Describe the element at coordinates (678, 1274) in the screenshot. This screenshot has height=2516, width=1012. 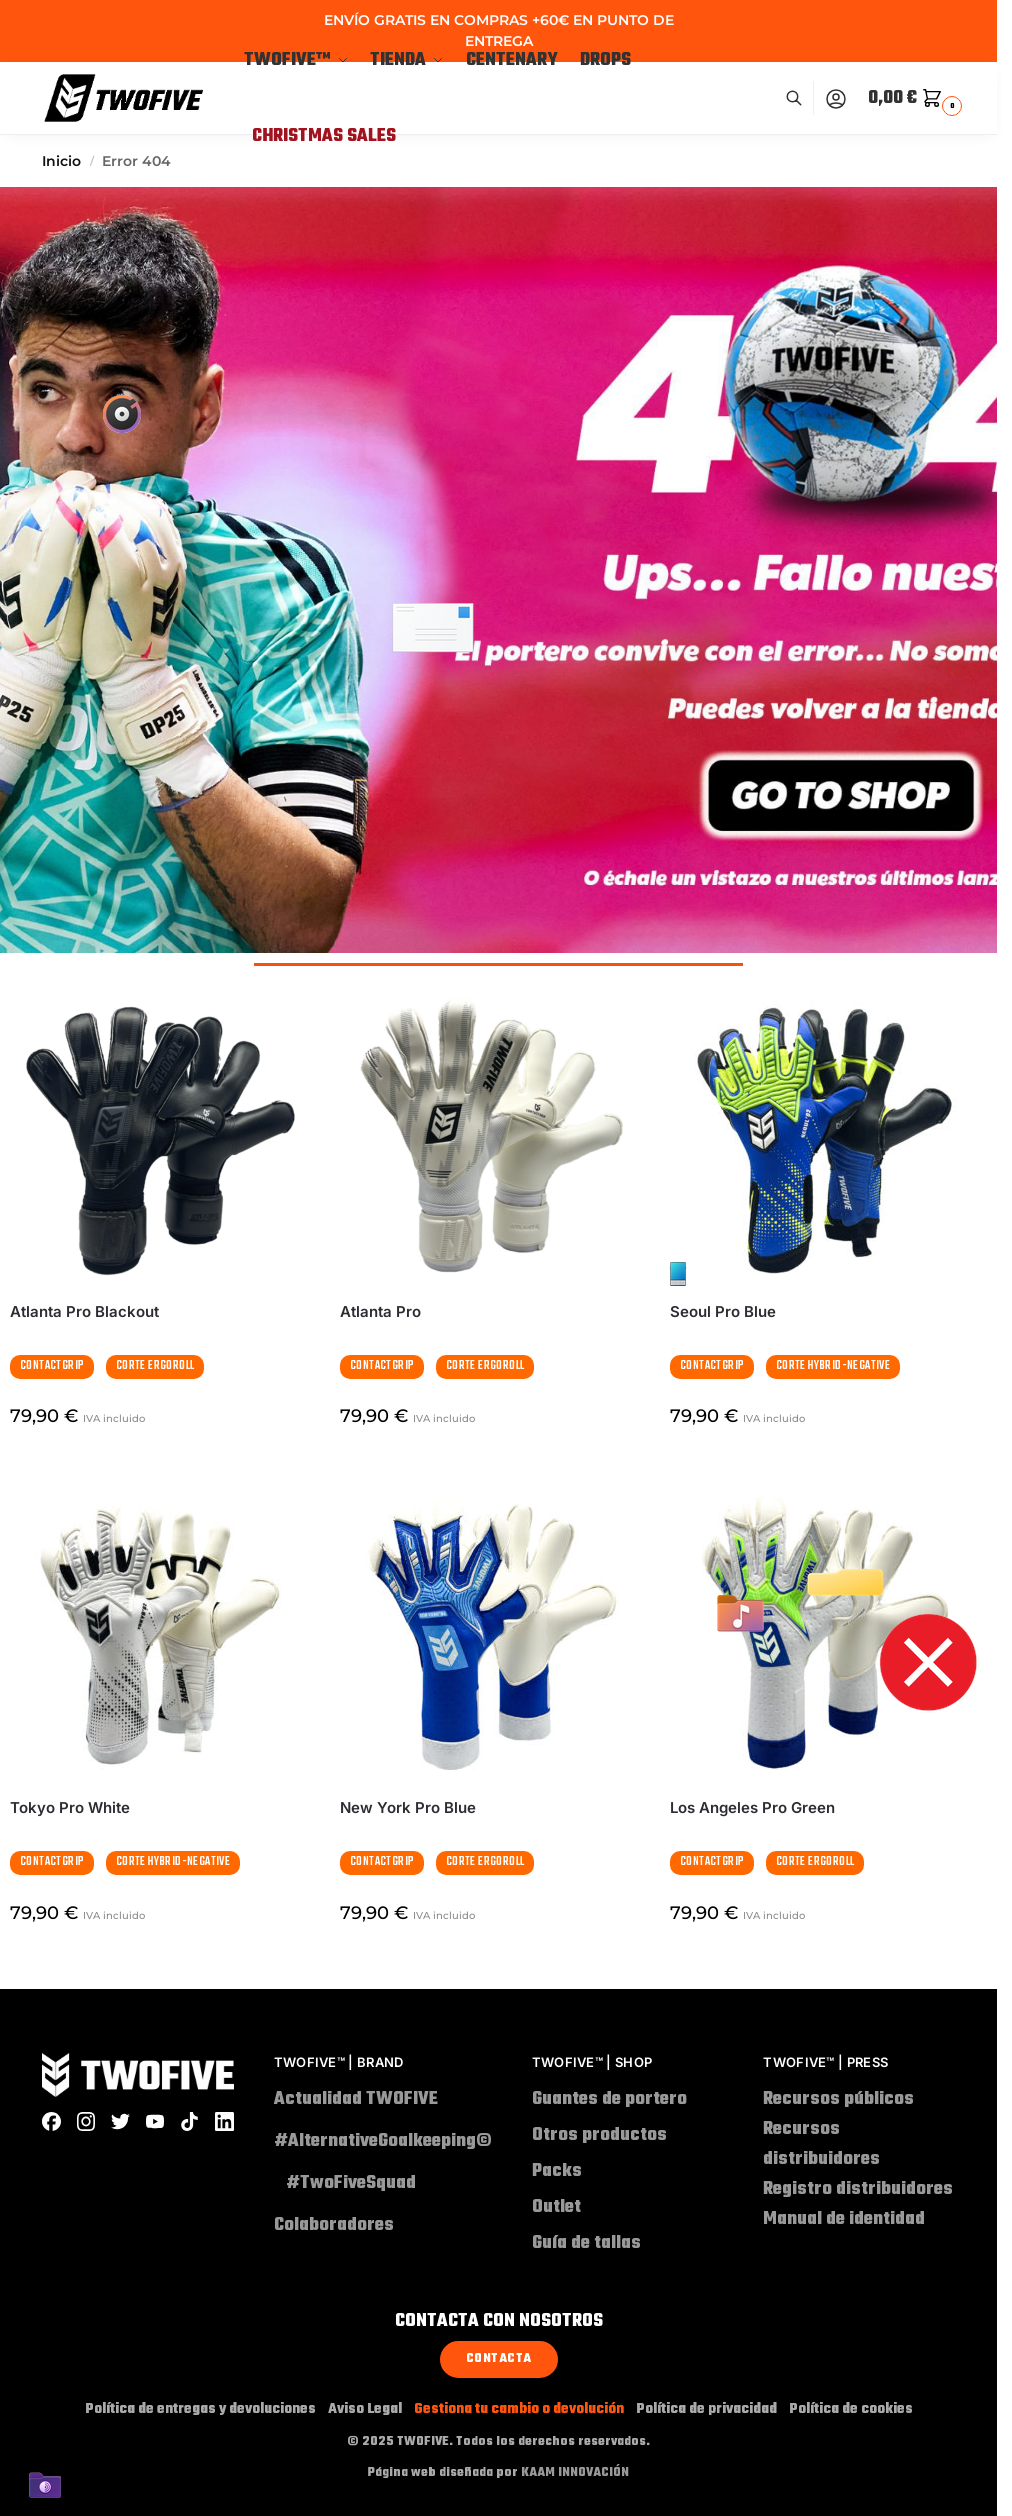
I see `access mobile device settings` at that location.